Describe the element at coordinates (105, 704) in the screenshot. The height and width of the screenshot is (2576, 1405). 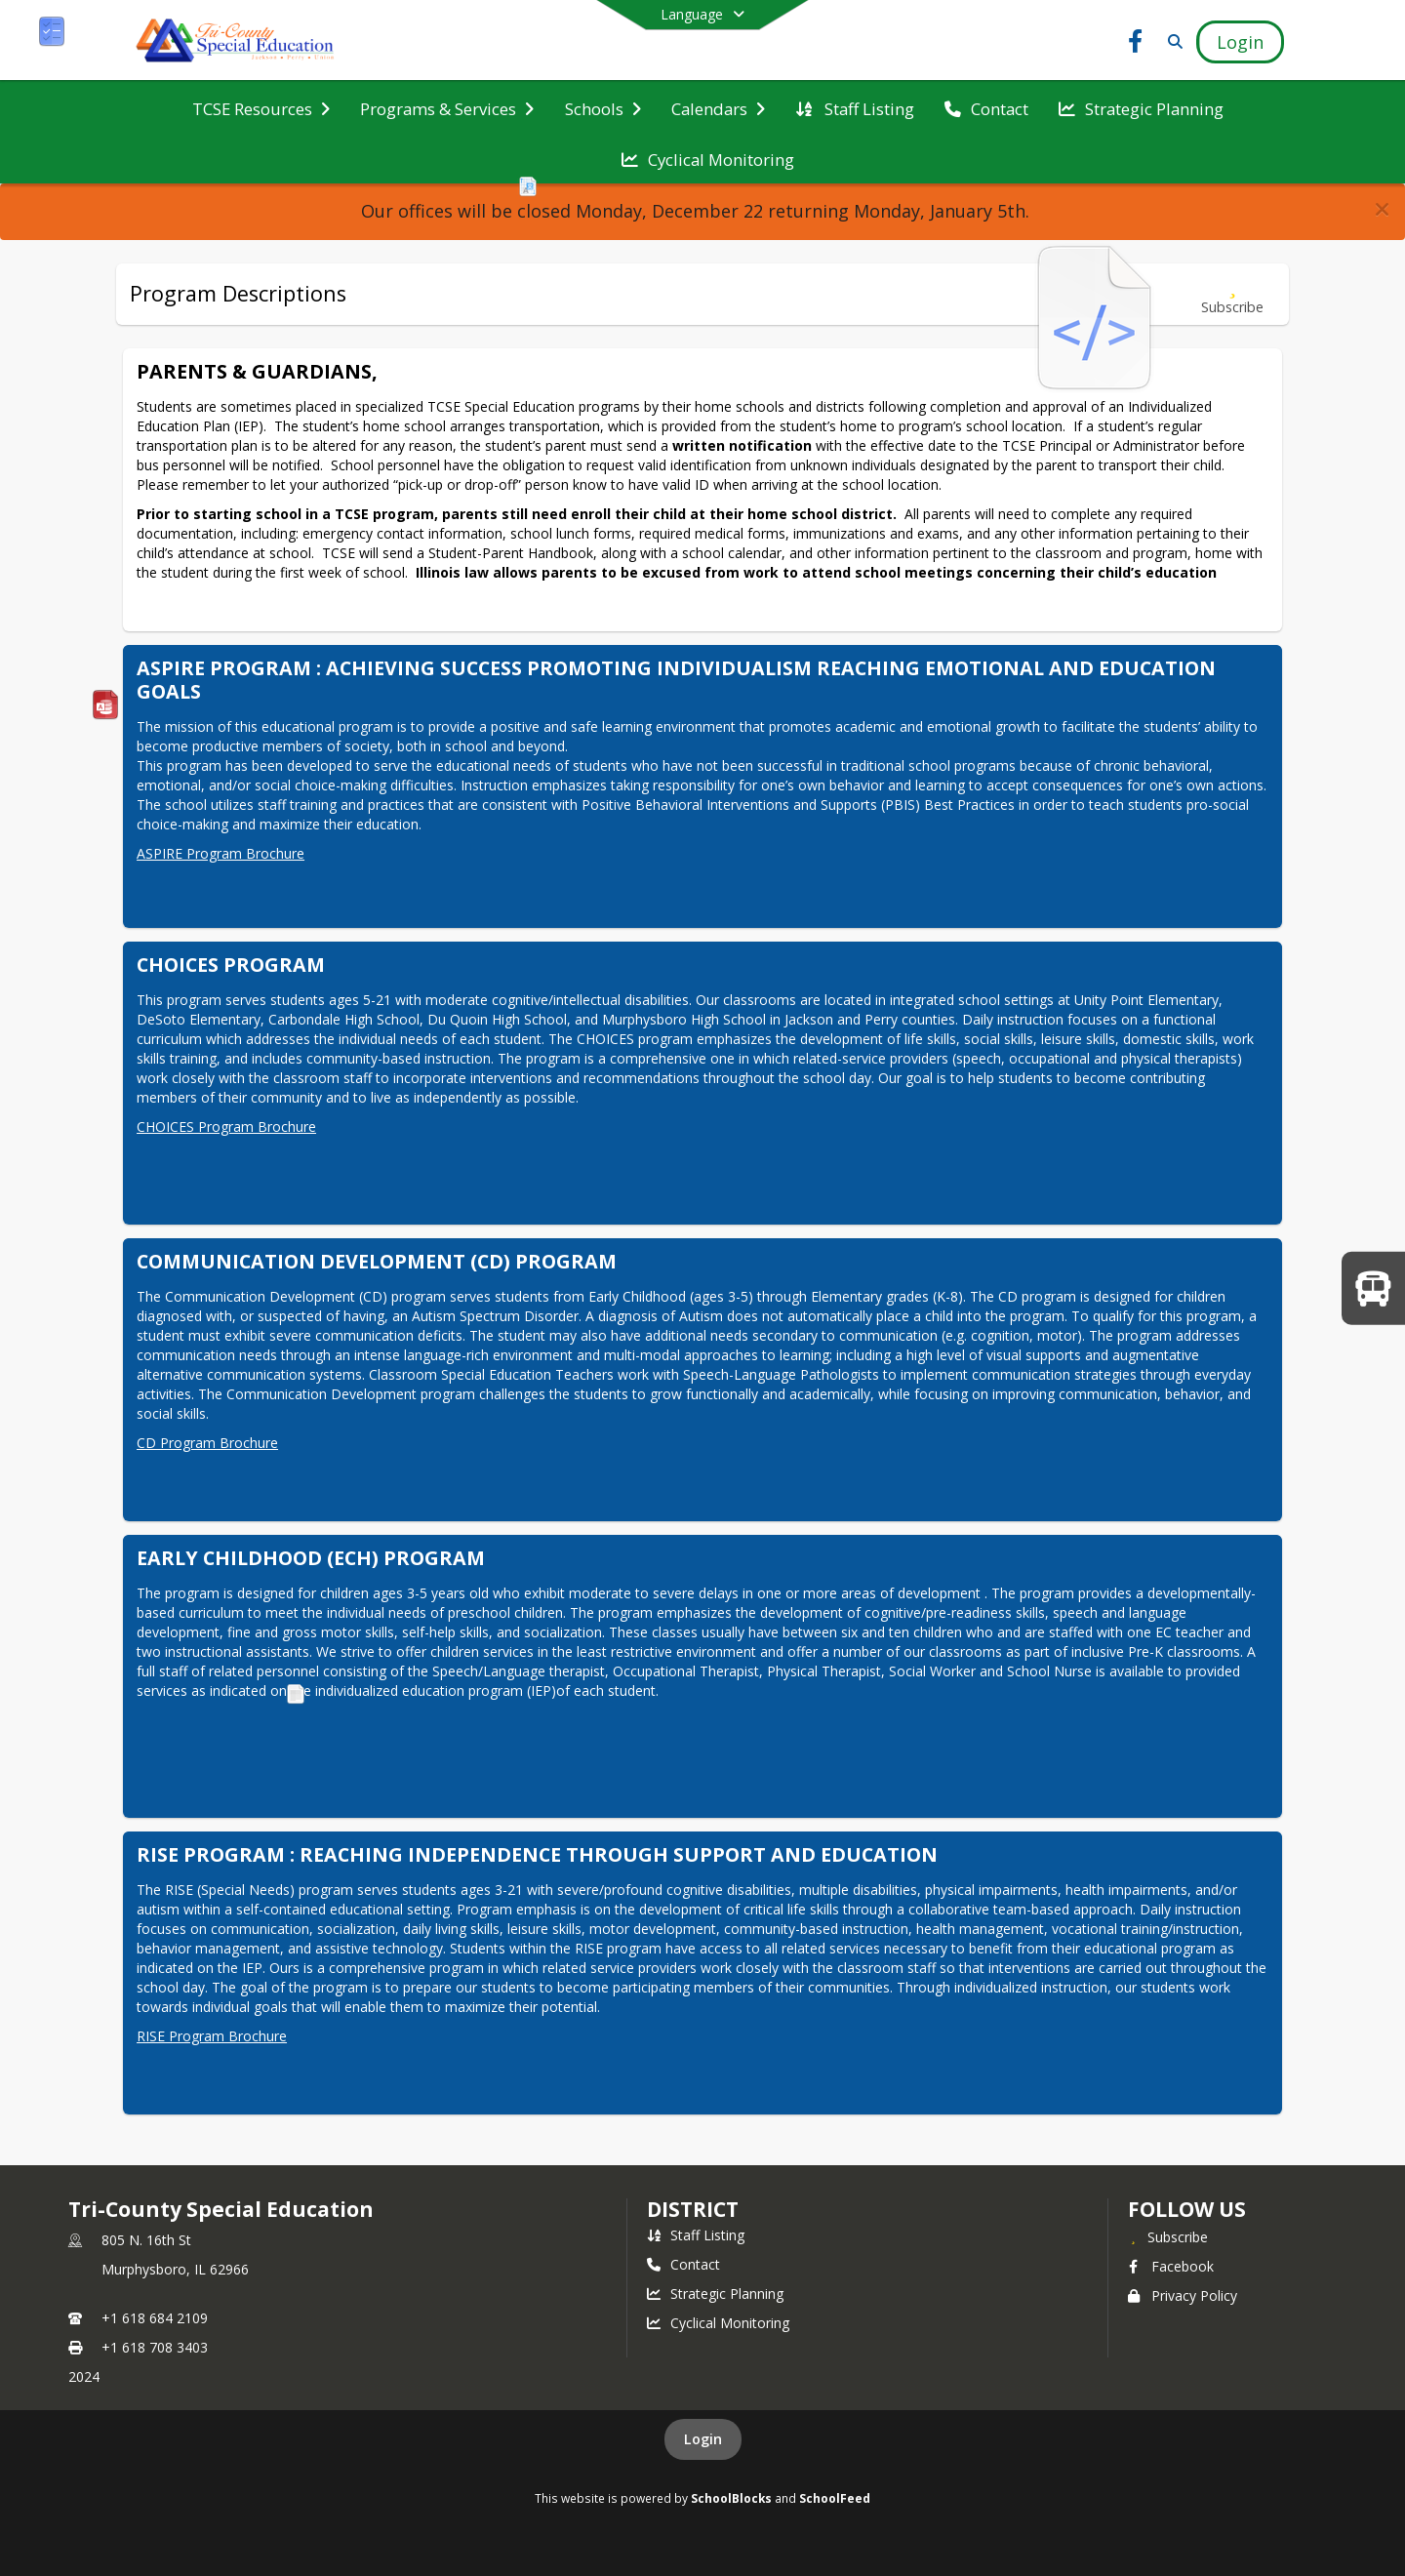
I see `microsoft access database file` at that location.